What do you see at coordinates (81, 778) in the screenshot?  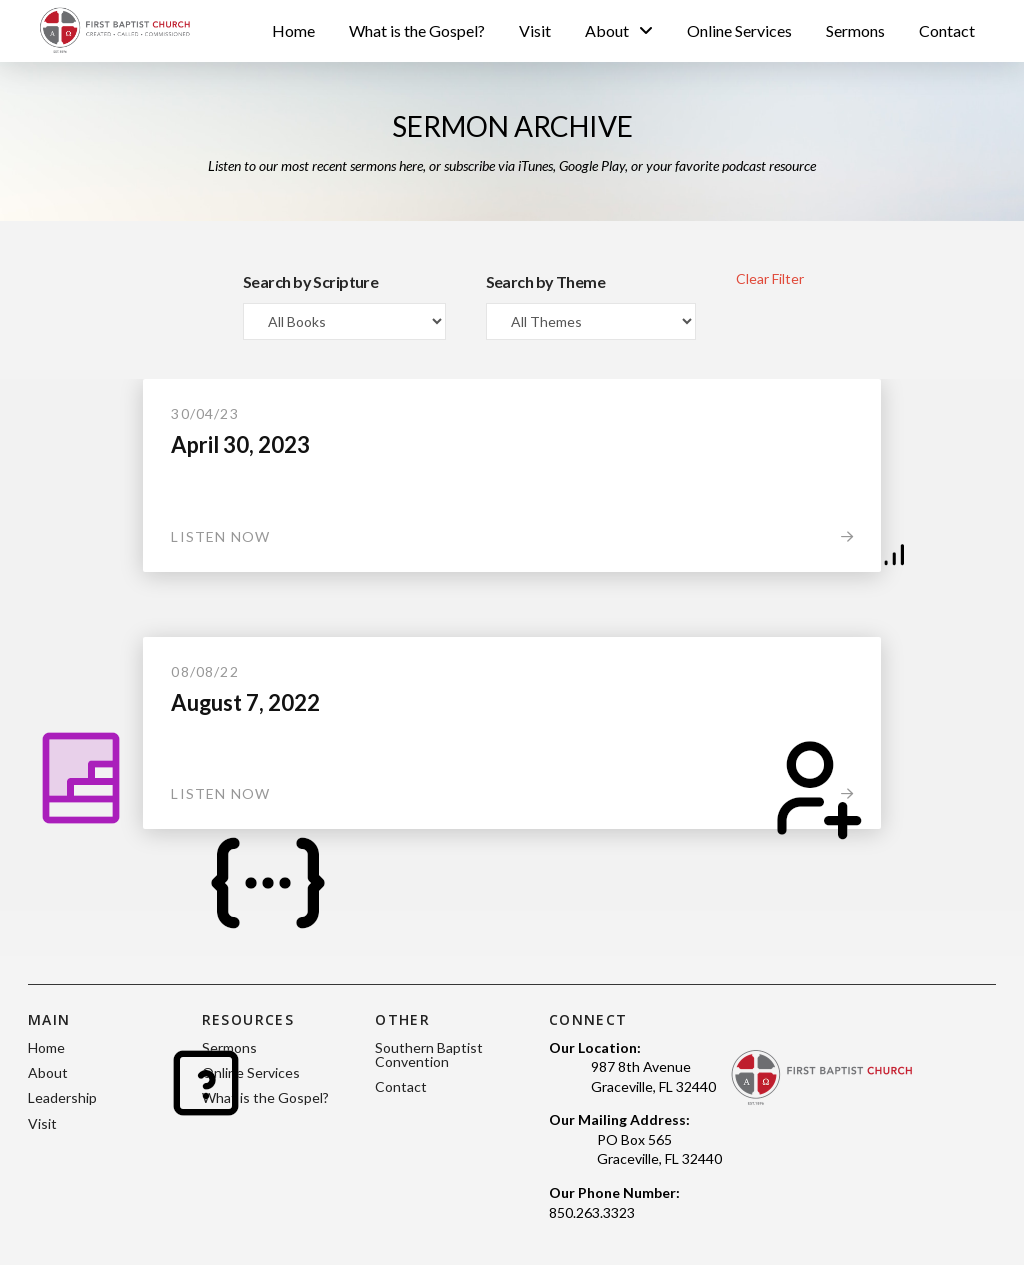 I see `indicates stairs or stairway access` at bounding box center [81, 778].